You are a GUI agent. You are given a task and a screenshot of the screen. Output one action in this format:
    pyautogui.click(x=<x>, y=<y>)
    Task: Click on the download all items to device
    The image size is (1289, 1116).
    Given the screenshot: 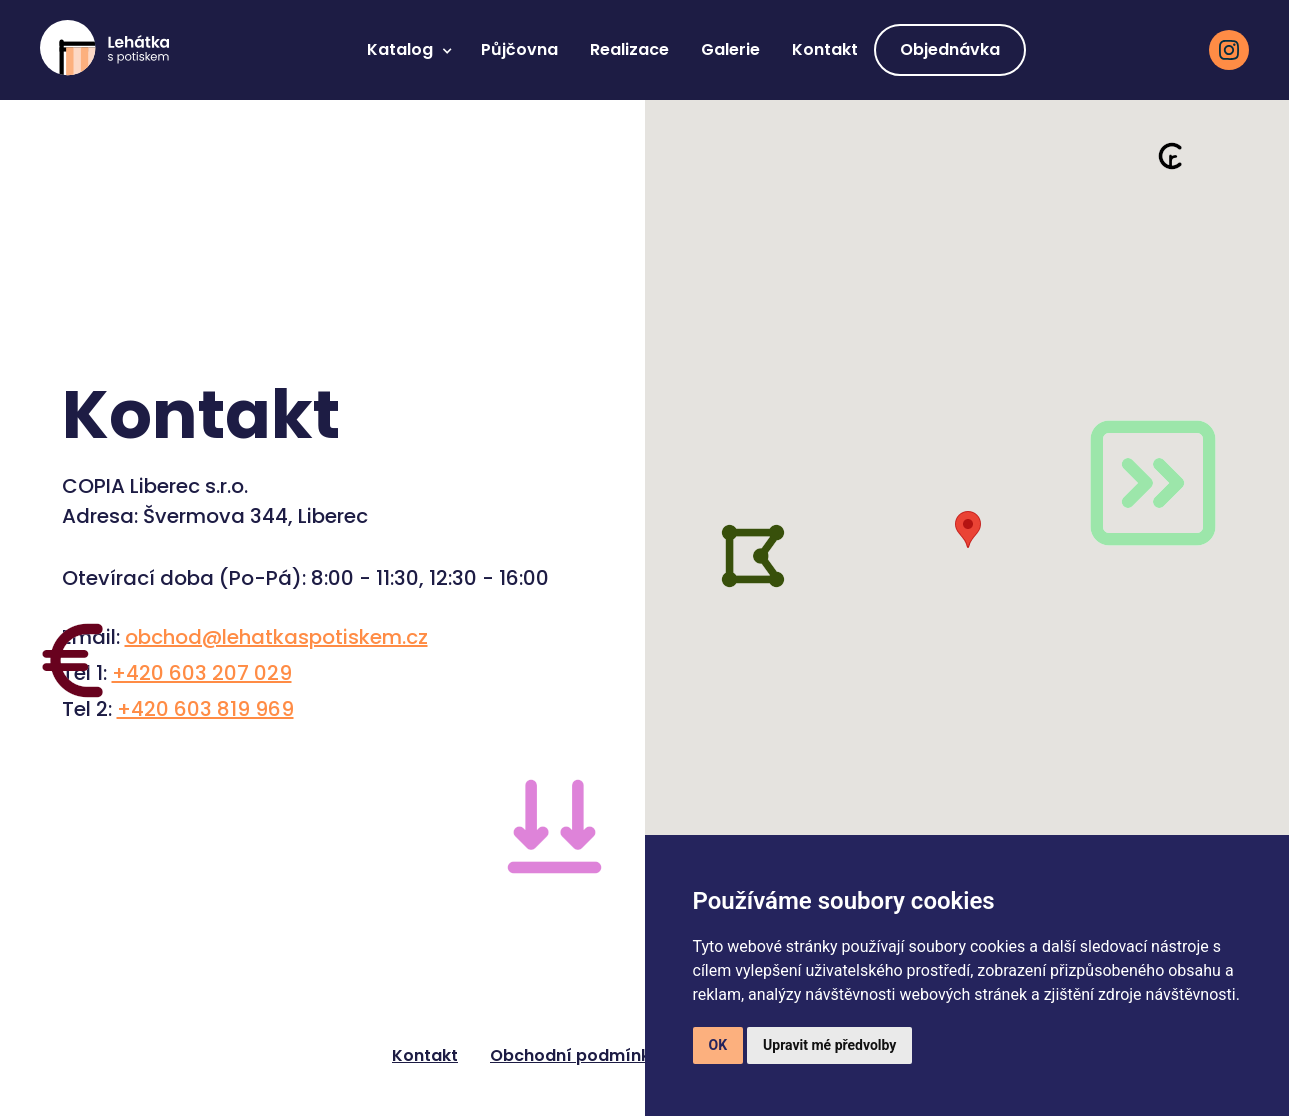 What is the action you would take?
    pyautogui.click(x=554, y=826)
    